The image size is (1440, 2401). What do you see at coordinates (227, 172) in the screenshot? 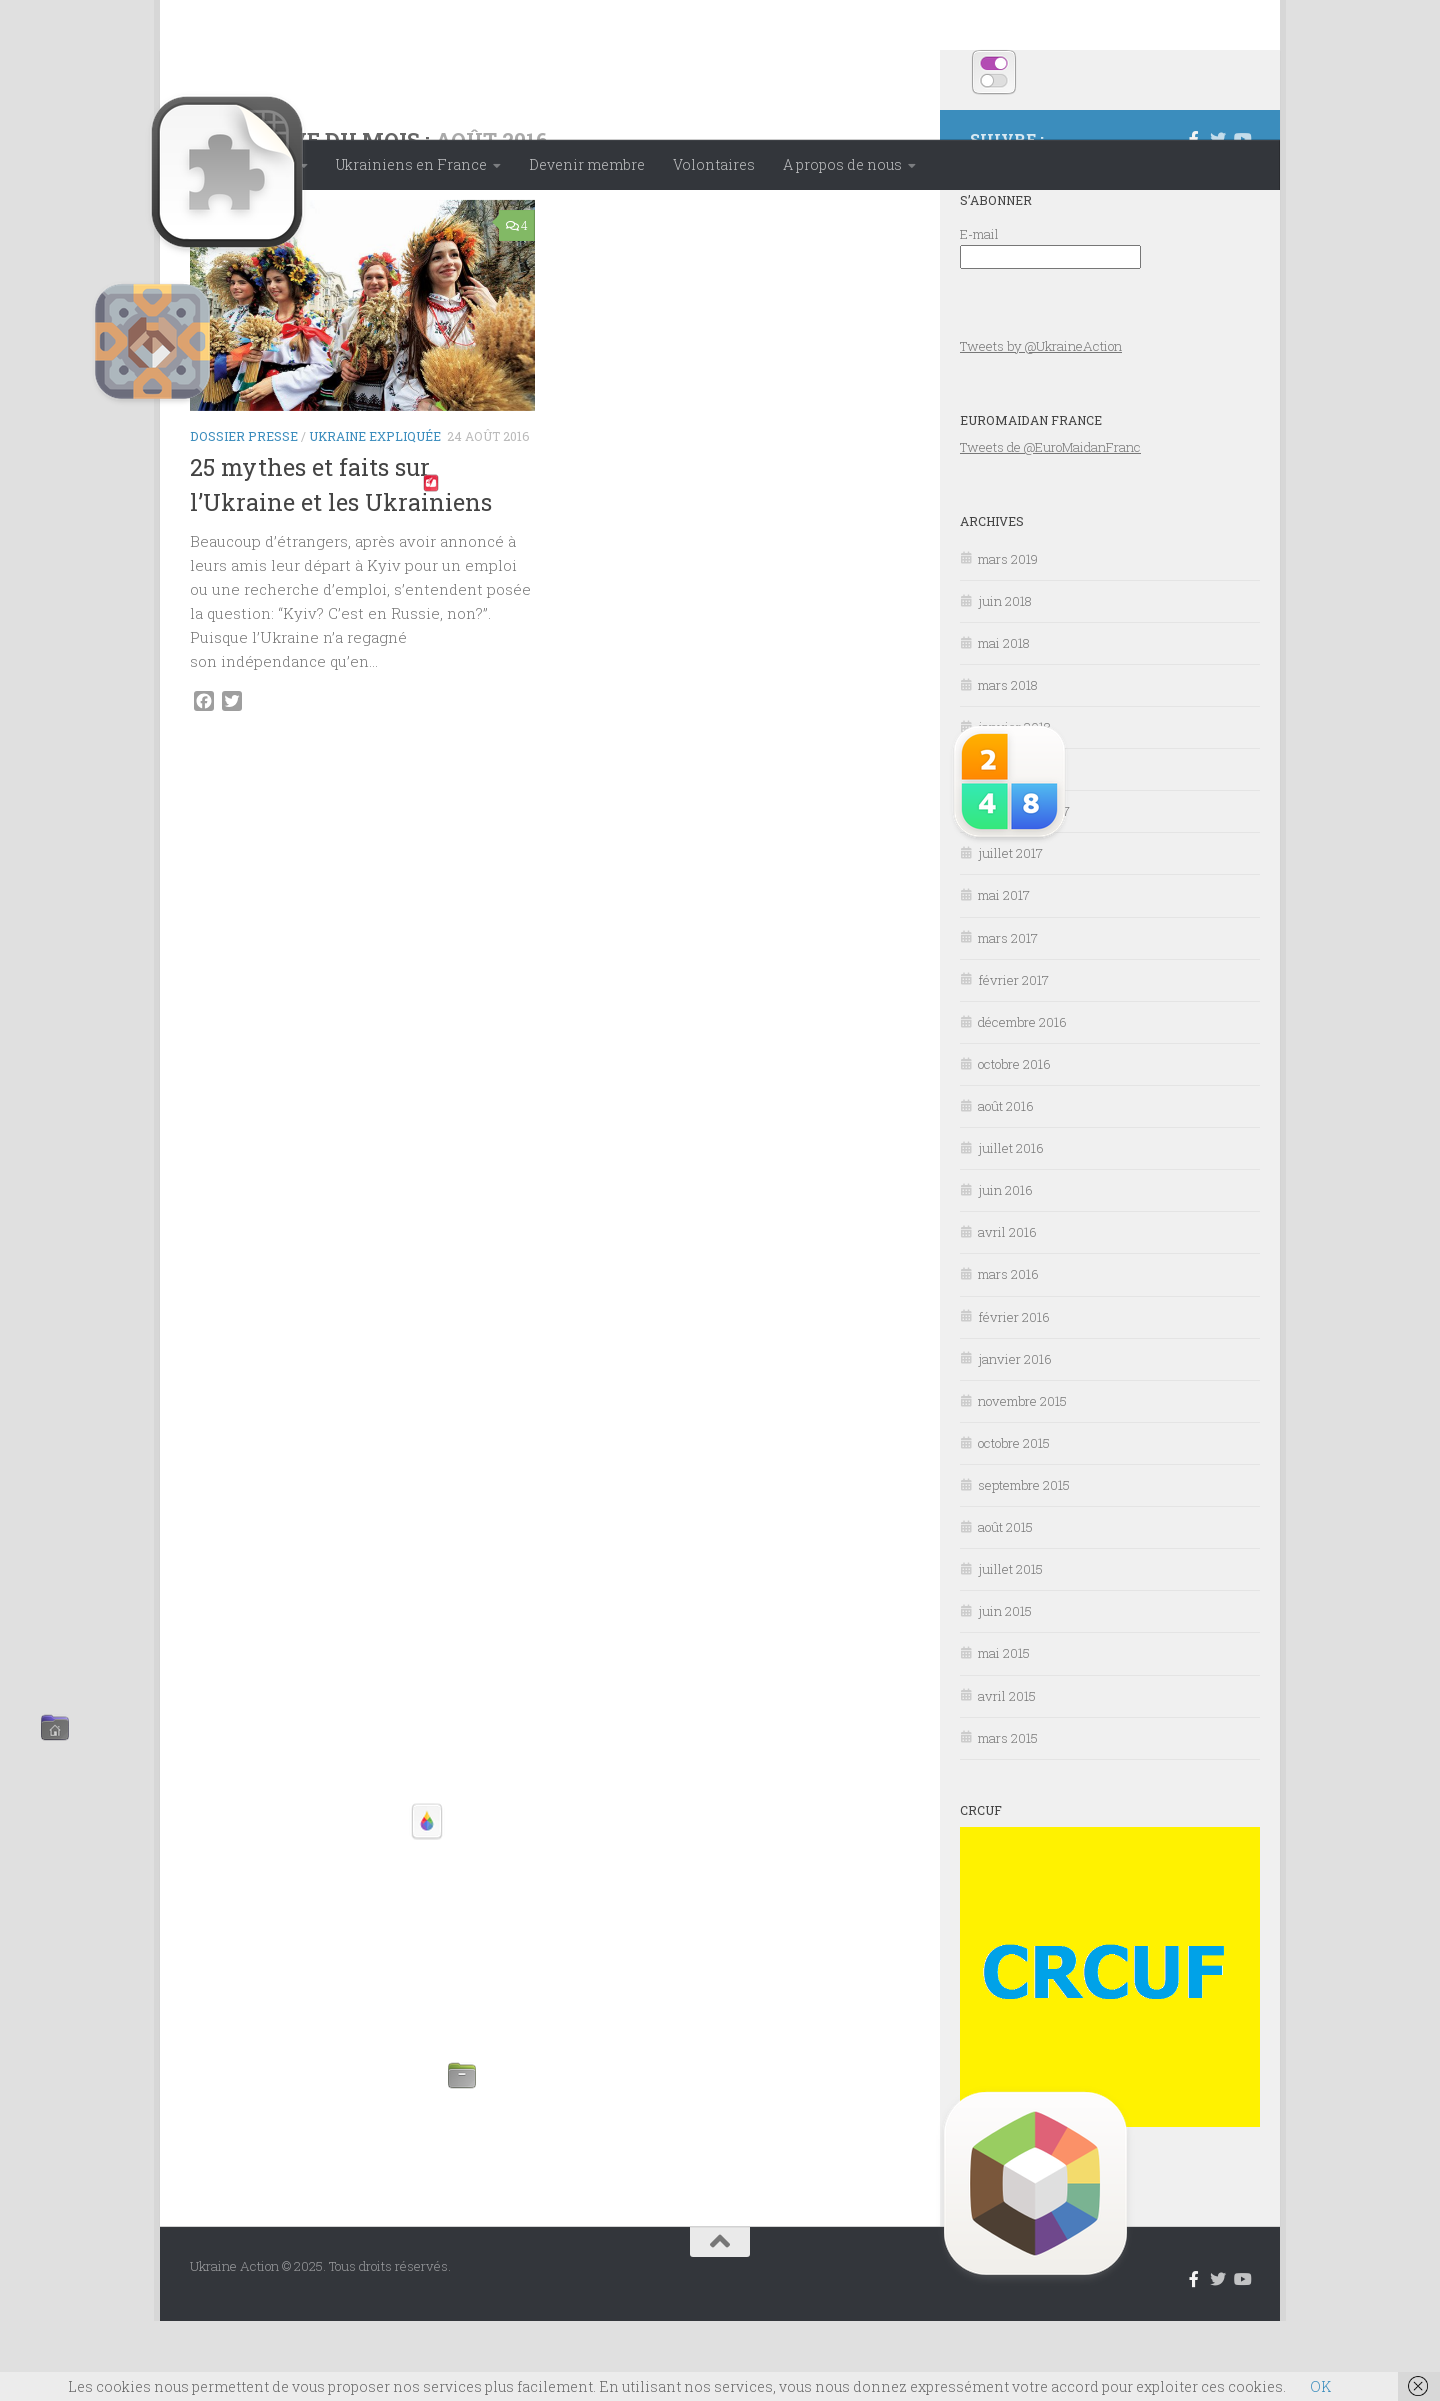
I see `open libreoffice templates` at bounding box center [227, 172].